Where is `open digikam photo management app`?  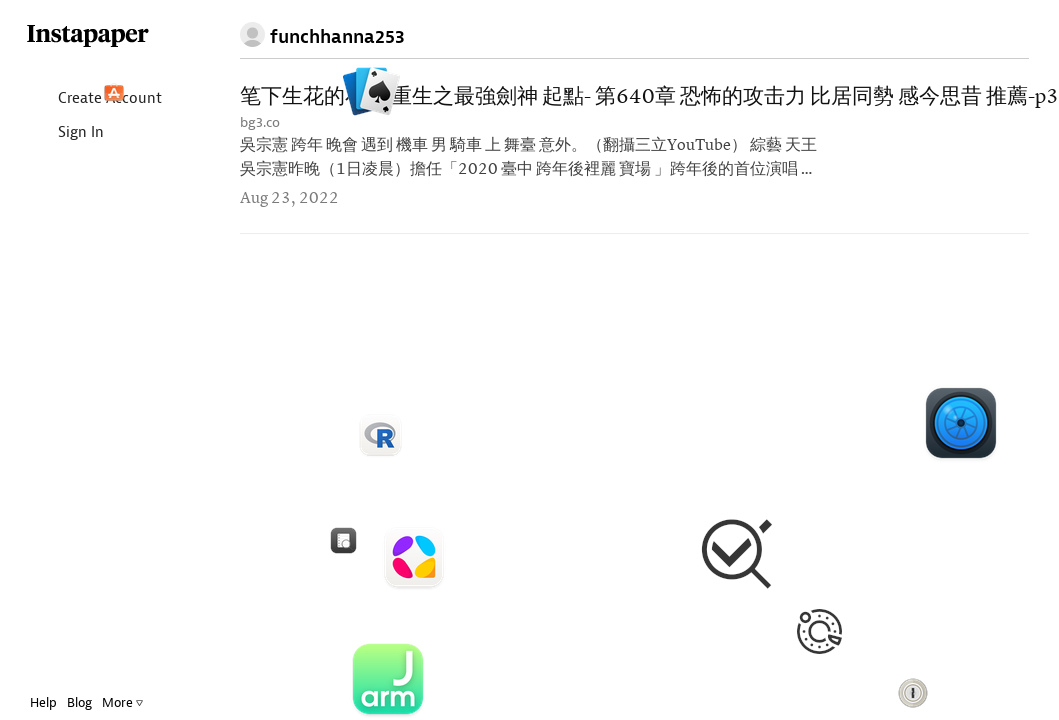 open digikam photo management app is located at coordinates (961, 423).